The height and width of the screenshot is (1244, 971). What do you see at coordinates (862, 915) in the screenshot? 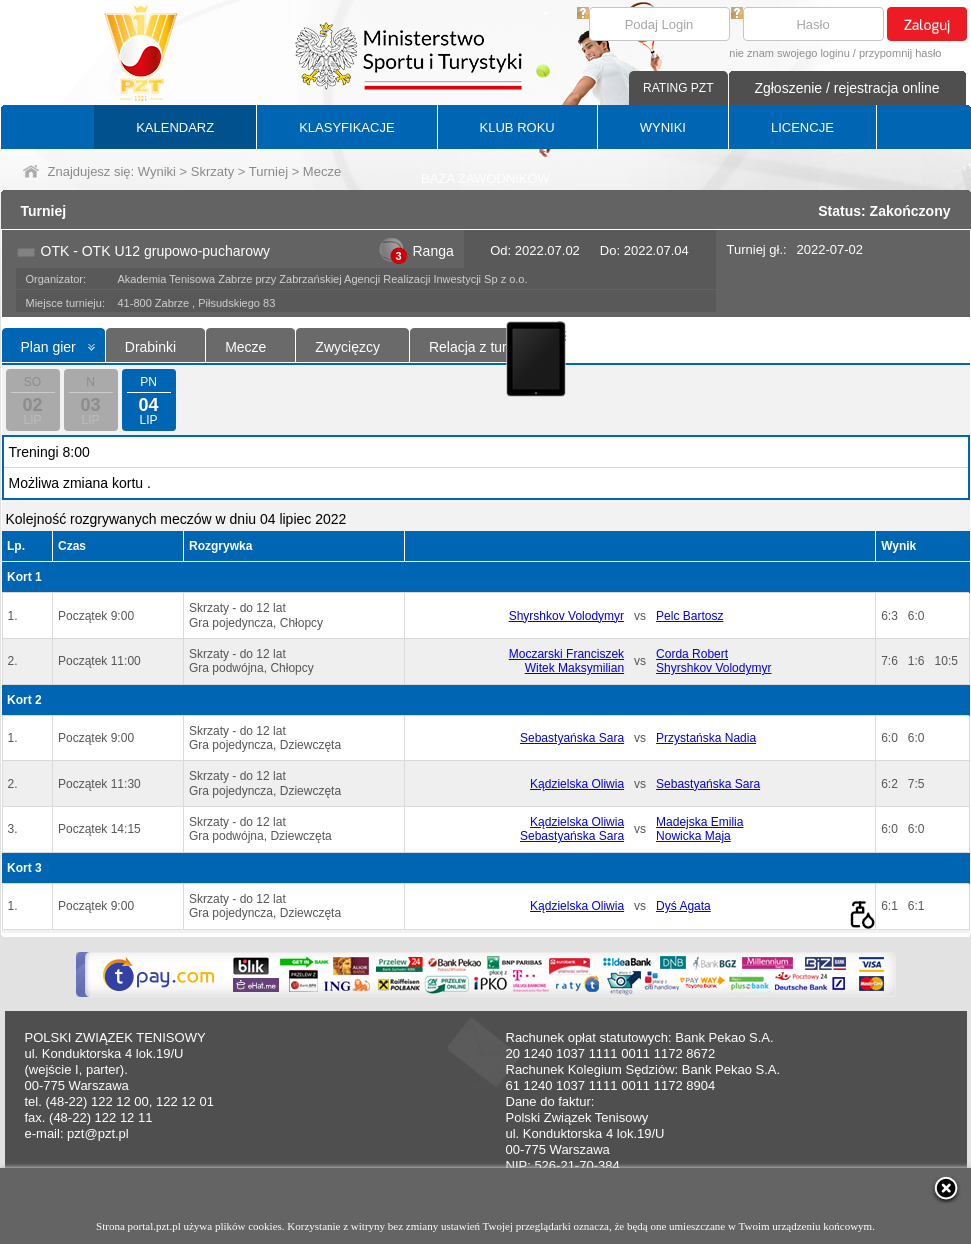
I see `access hand sanitizer or soap dispenser location` at bounding box center [862, 915].